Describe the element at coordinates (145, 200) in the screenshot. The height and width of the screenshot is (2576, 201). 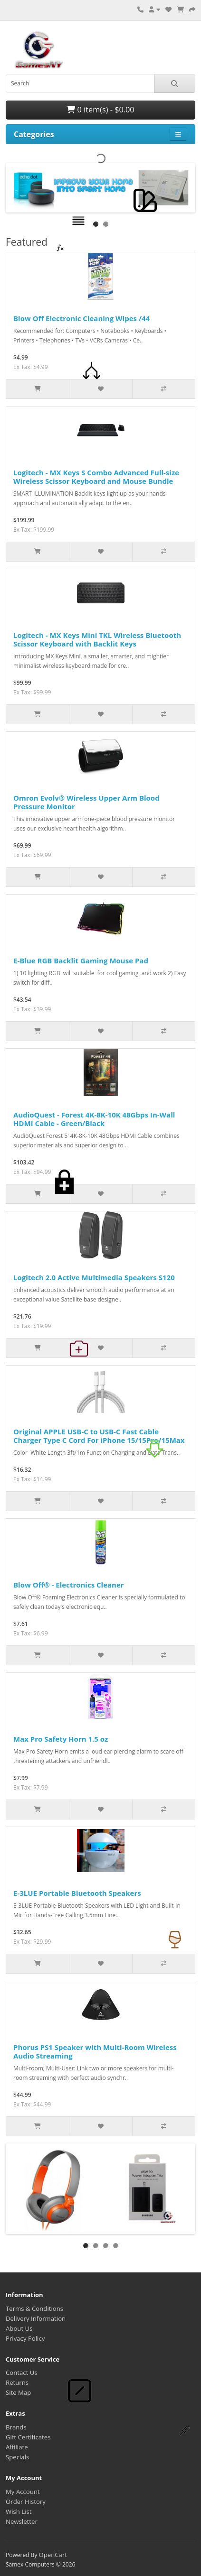
I see `browse color palette or theme options` at that location.